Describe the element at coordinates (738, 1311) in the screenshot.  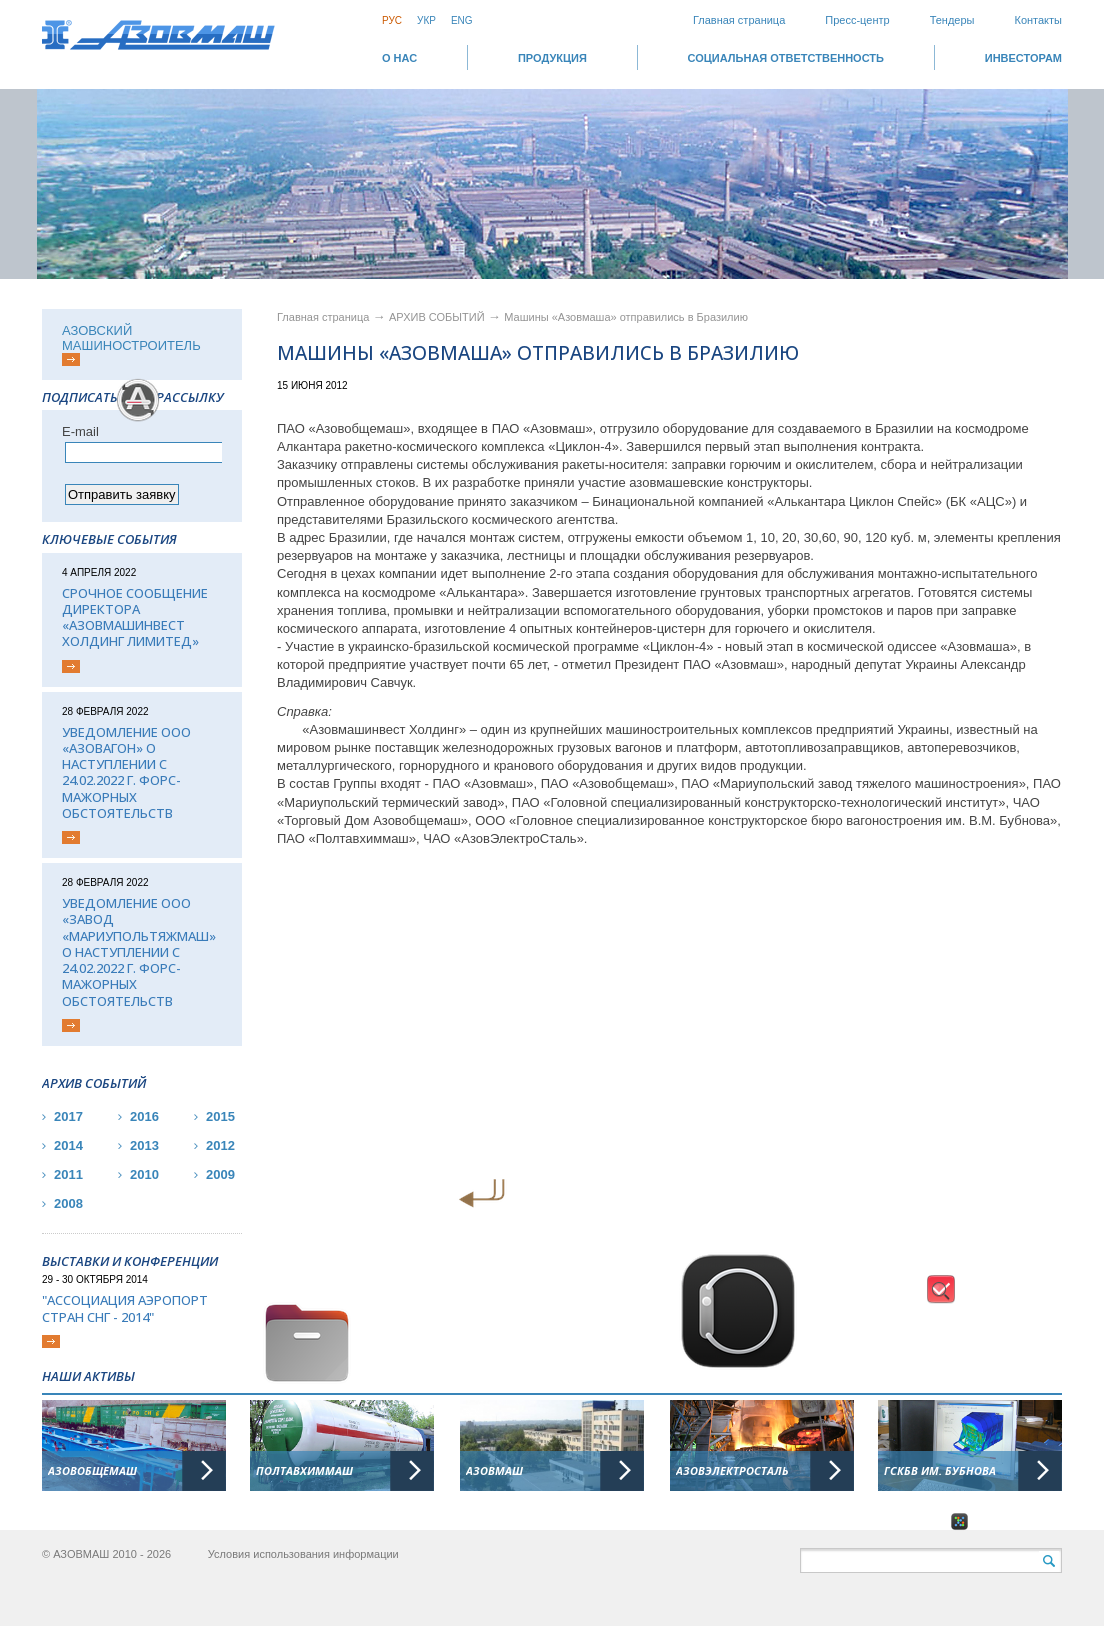
I see `open the watch app` at that location.